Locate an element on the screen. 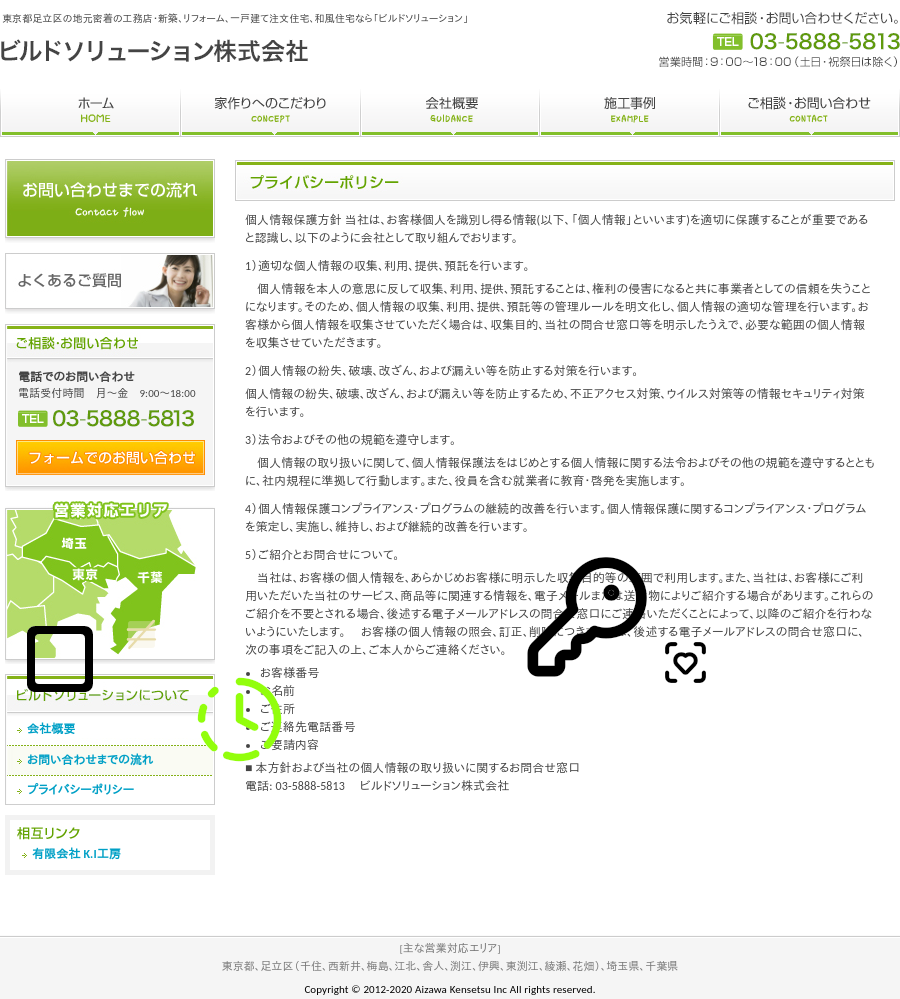  access account security settings is located at coordinates (587, 617).